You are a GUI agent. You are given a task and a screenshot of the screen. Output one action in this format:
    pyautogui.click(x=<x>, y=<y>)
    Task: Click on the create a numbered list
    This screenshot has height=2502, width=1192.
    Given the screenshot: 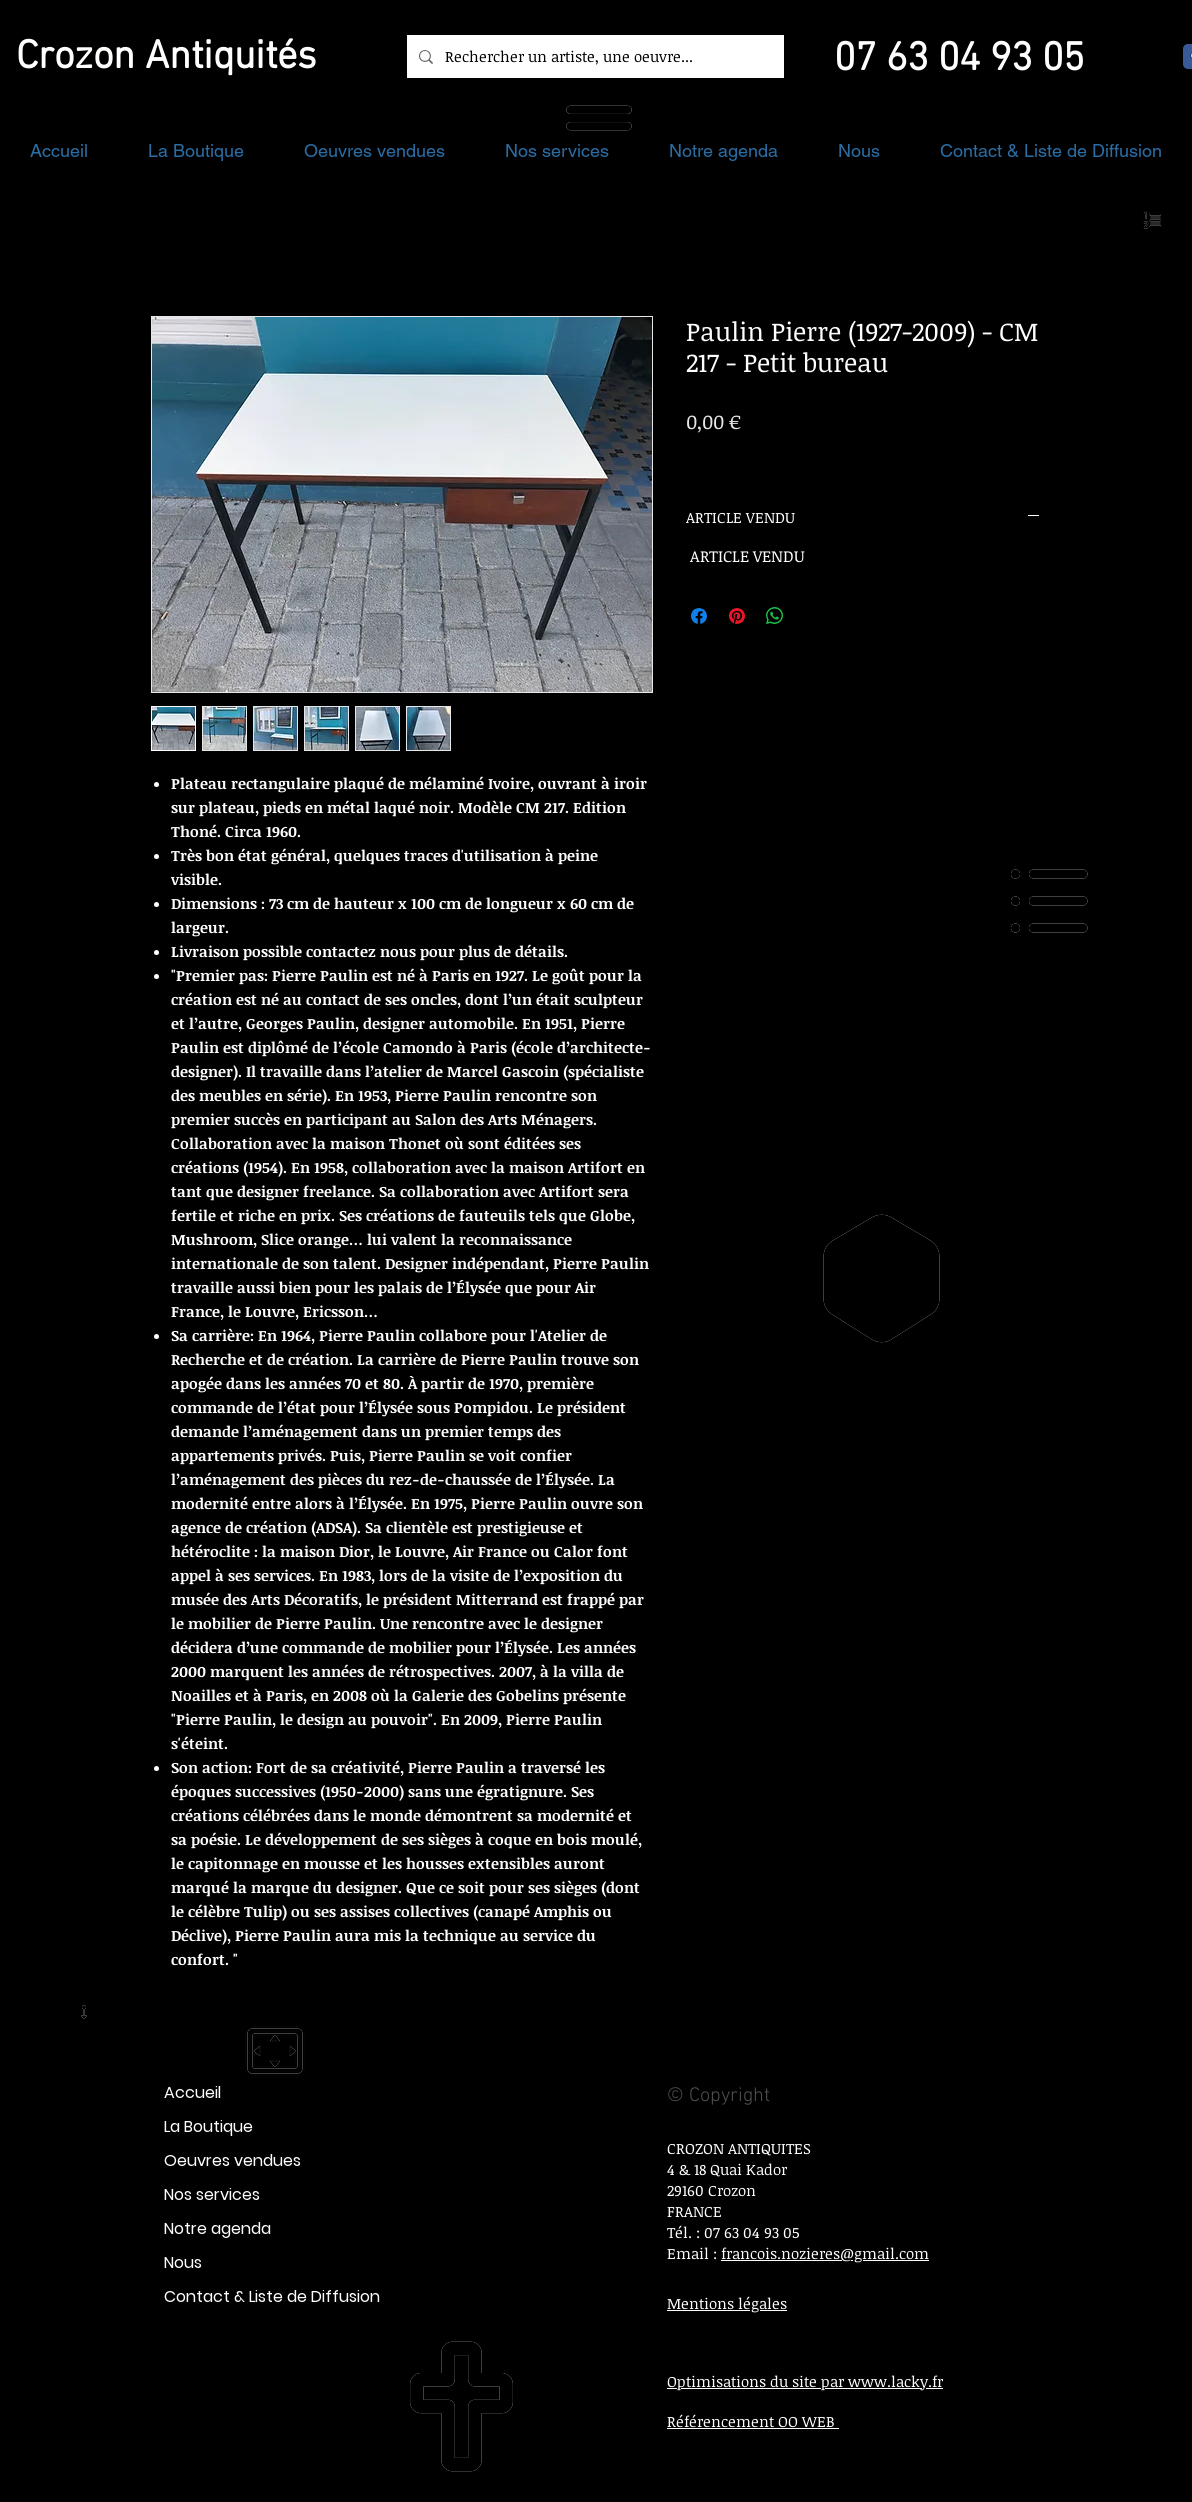 What is the action you would take?
    pyautogui.click(x=1152, y=220)
    